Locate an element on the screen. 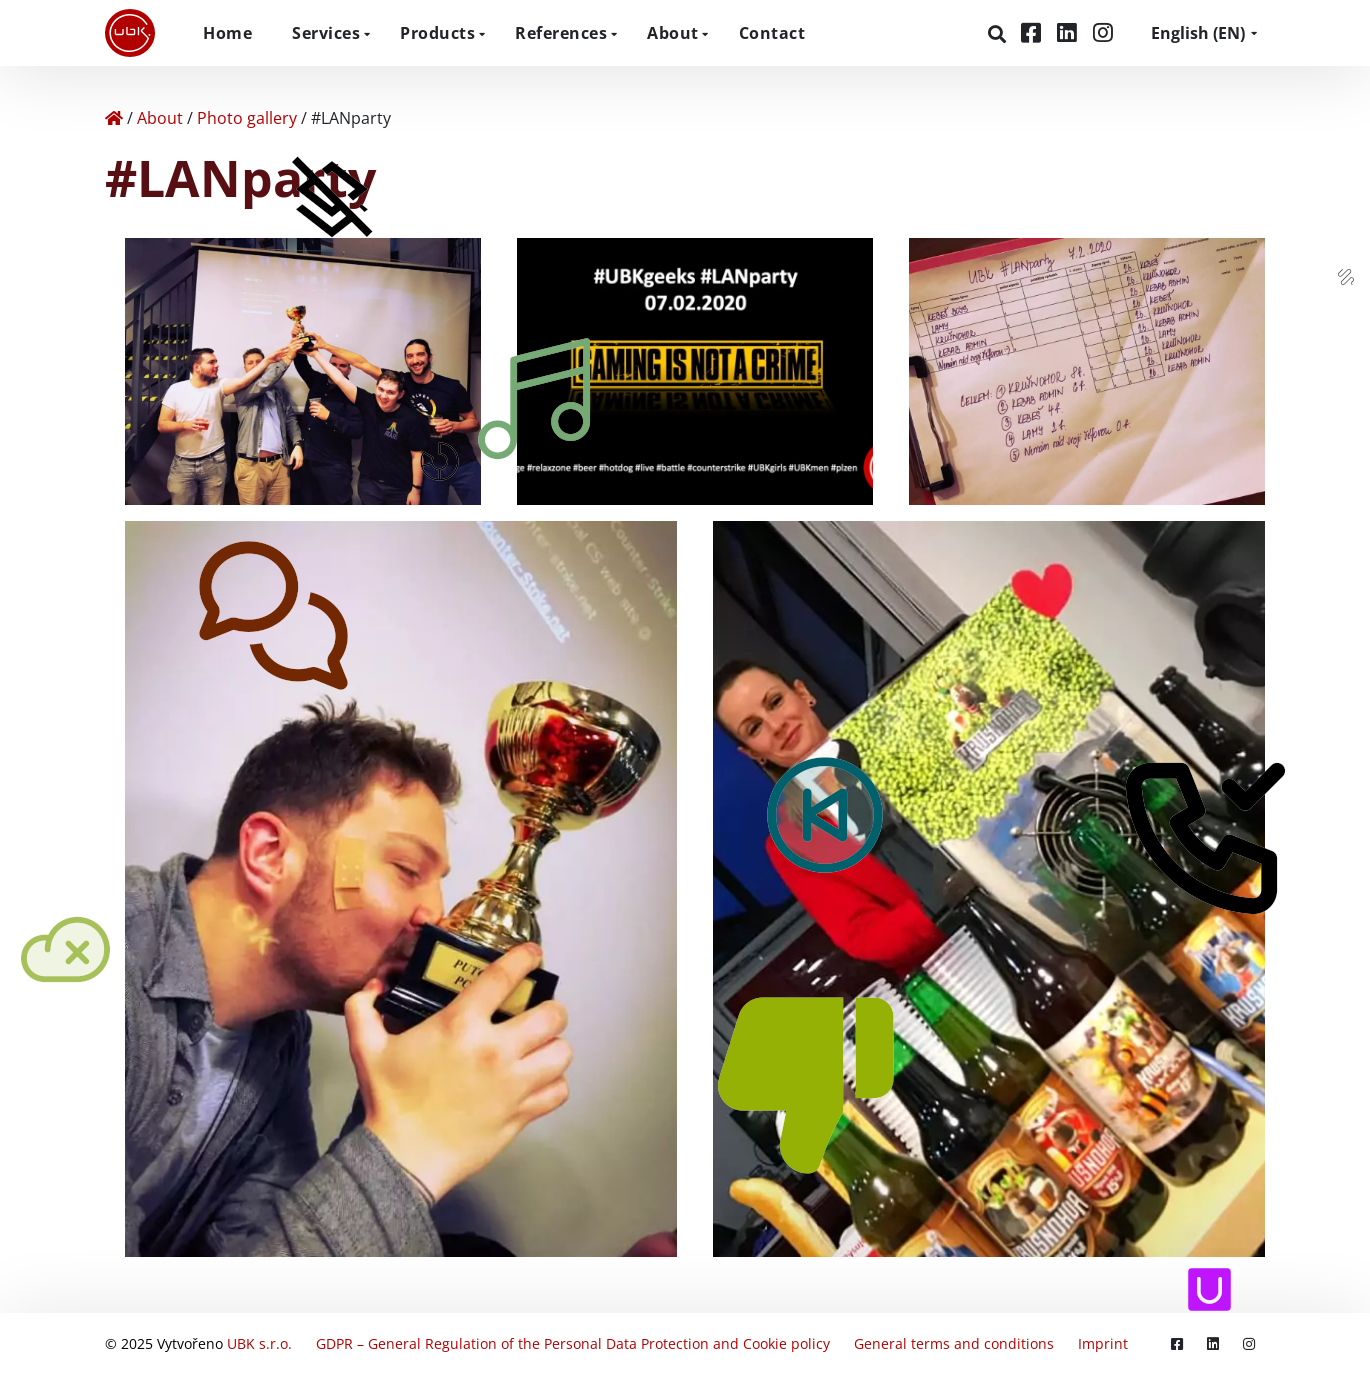  access freehand drawing or annotation tools is located at coordinates (1346, 277).